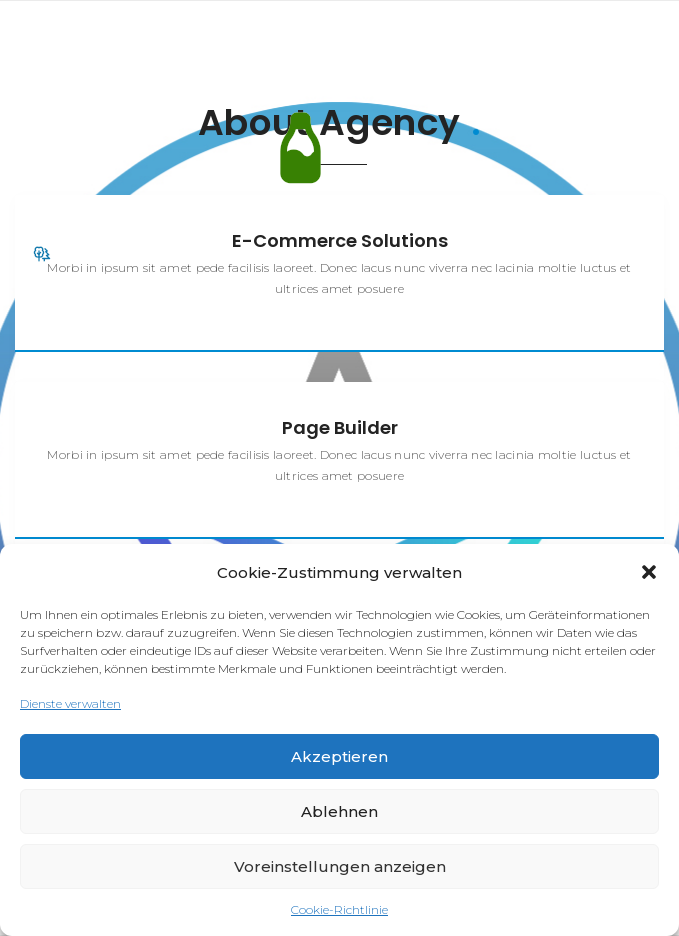 The image size is (679, 936). I want to click on view parks or nature areas nearby, so click(42, 254).